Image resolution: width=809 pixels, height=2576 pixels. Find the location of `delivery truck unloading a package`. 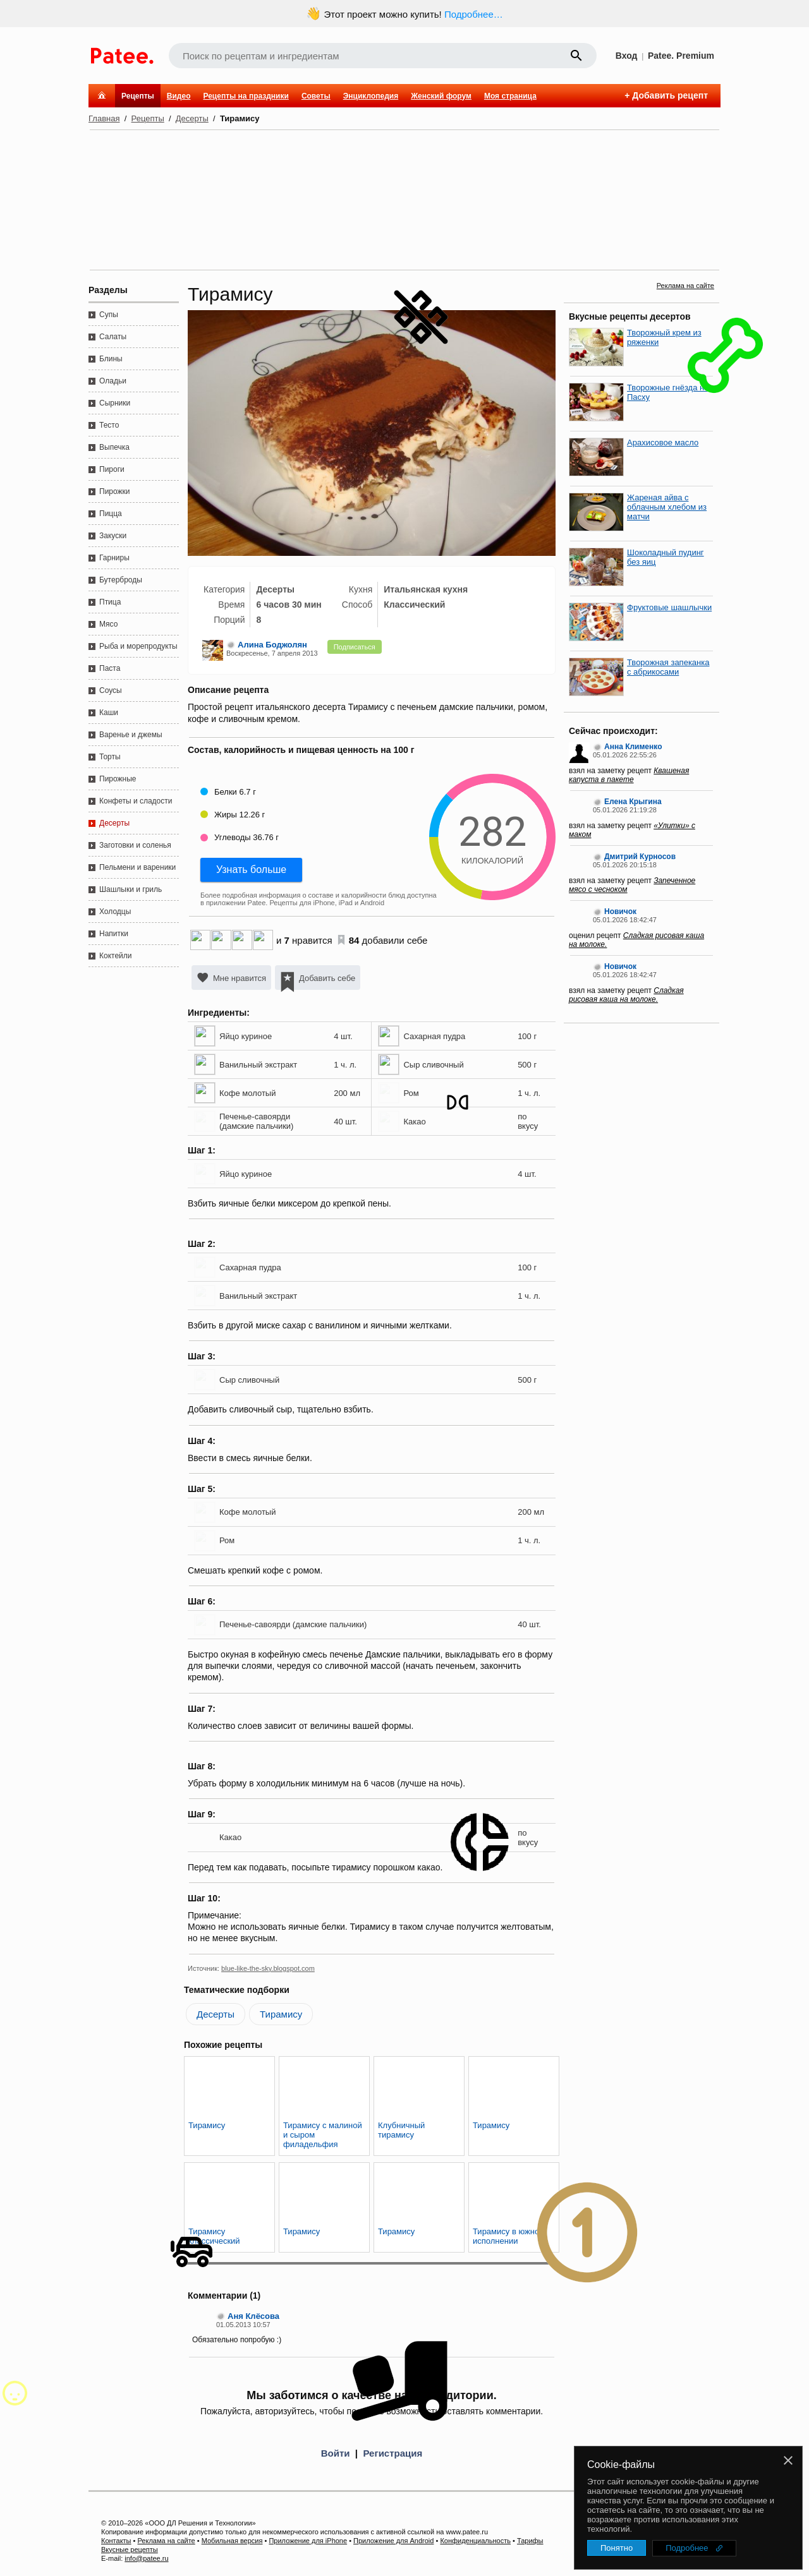

delivery truck unloading a package is located at coordinates (399, 2378).